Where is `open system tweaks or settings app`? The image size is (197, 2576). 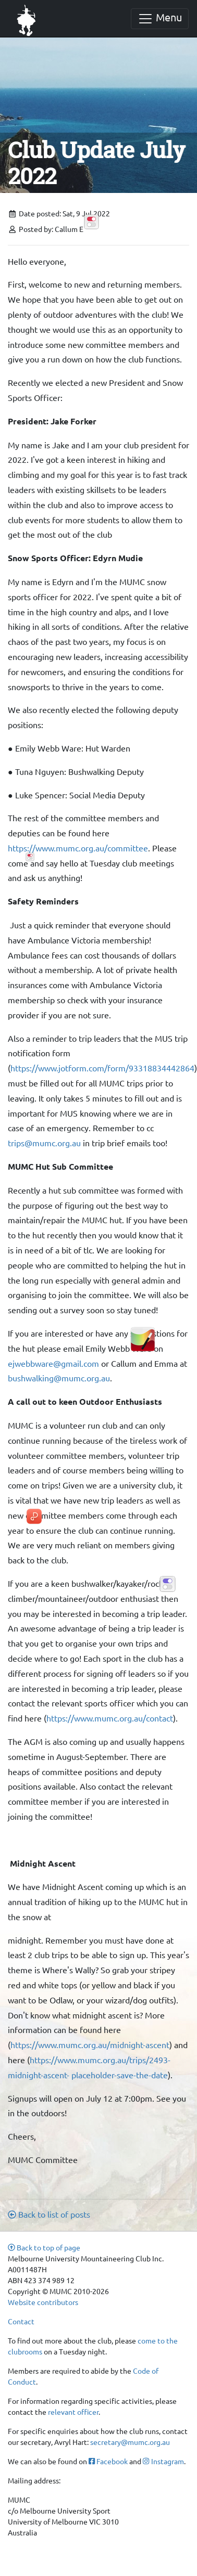 open system tweaks or settings app is located at coordinates (30, 857).